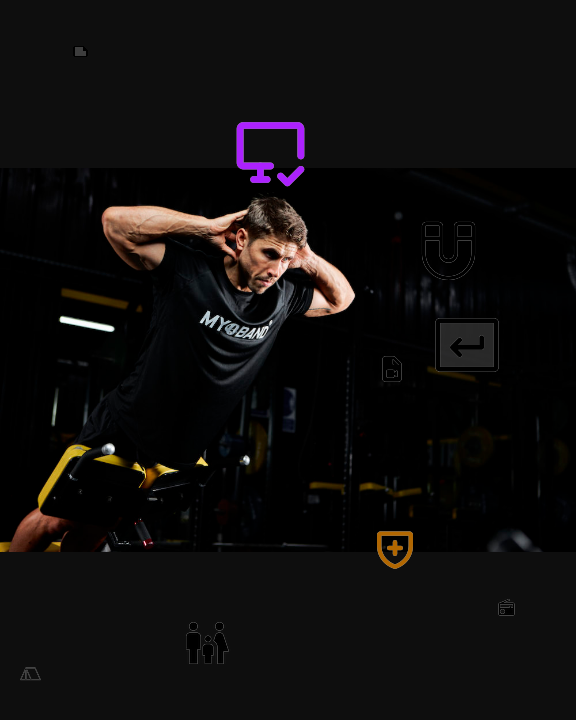 Image resolution: width=576 pixels, height=720 pixels. What do you see at coordinates (506, 607) in the screenshot?
I see `open radio or audio streaming` at bounding box center [506, 607].